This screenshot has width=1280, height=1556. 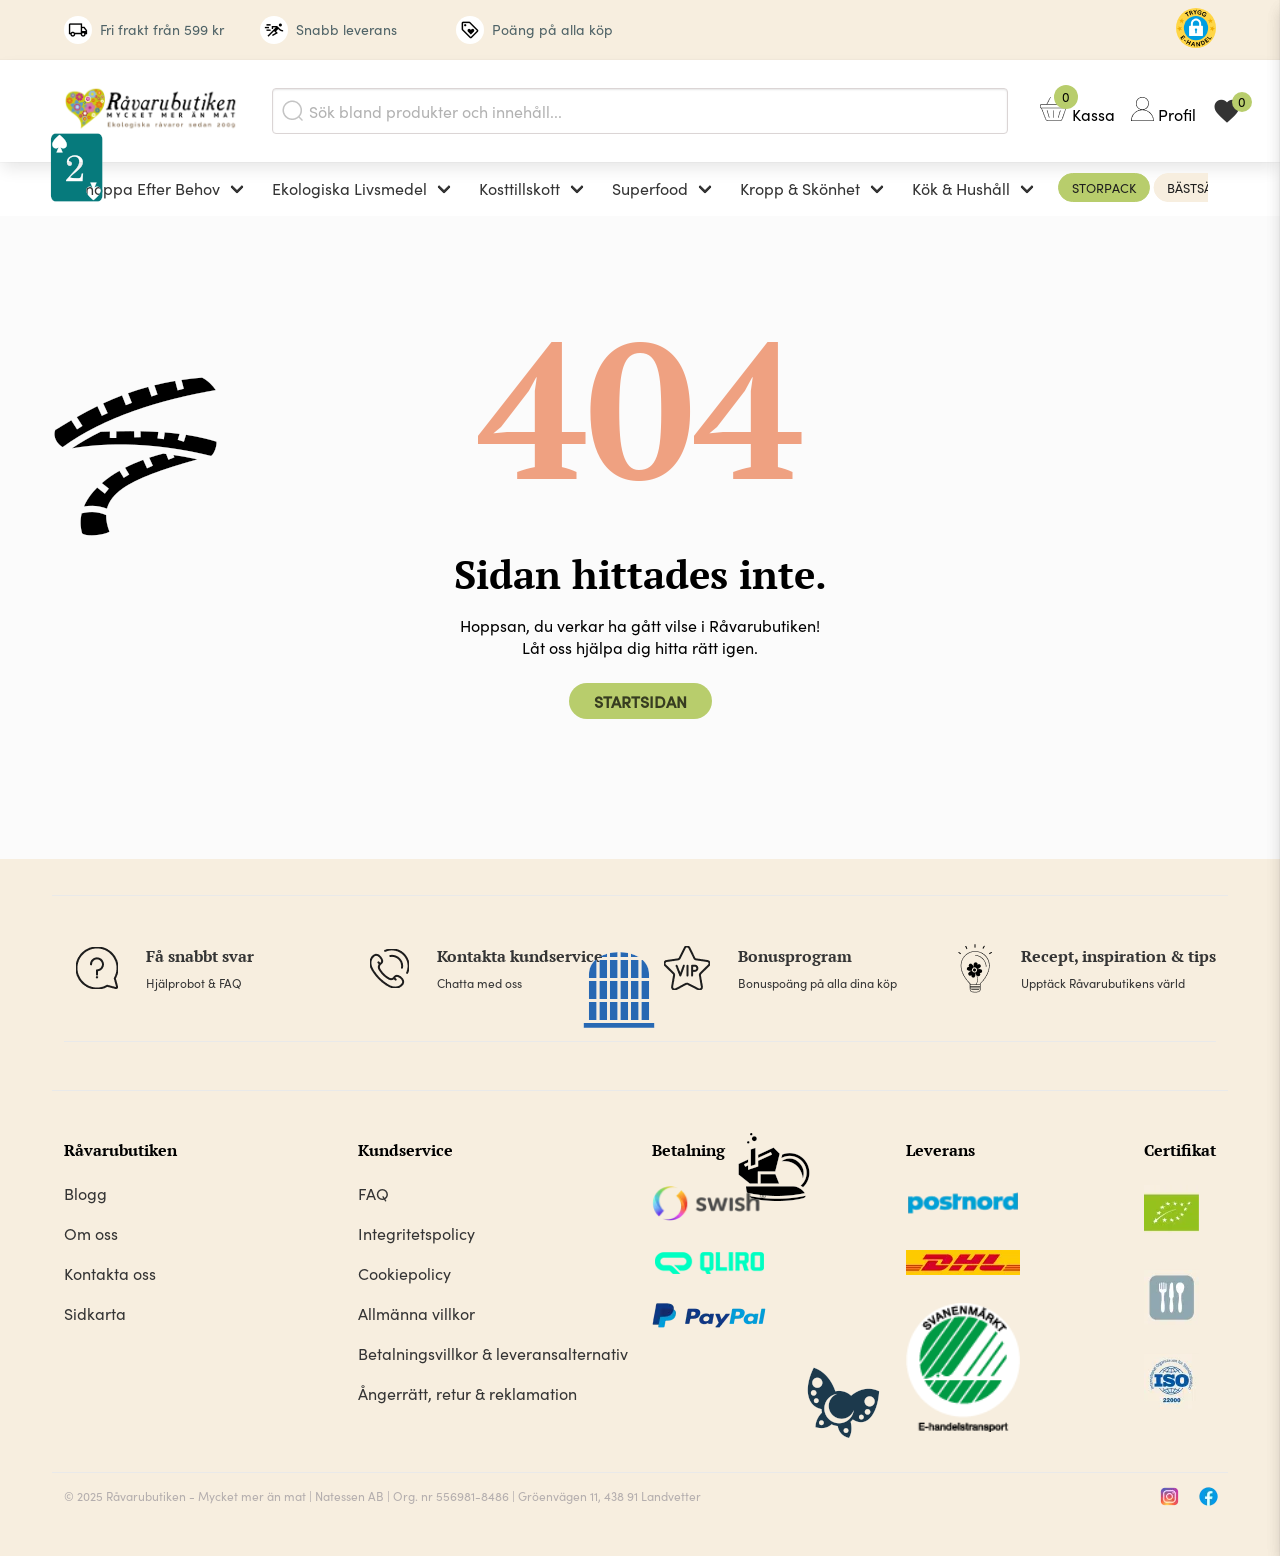 What do you see at coordinates (774, 1167) in the screenshot?
I see `select mini-submarine vehicle or unit` at bounding box center [774, 1167].